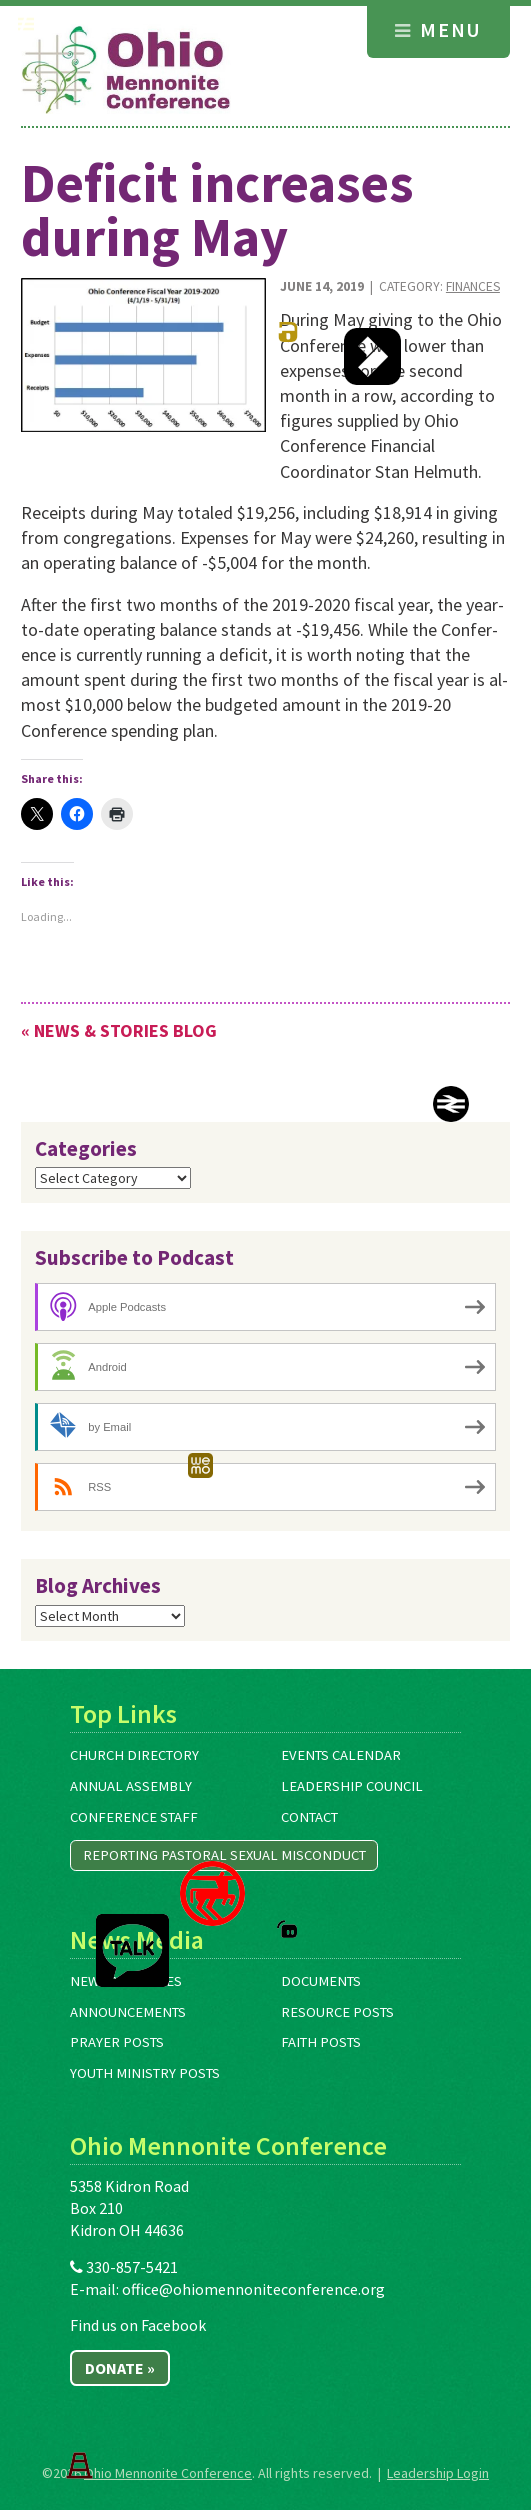 The width and height of the screenshot is (531, 2510). Describe the element at coordinates (288, 332) in the screenshot. I see `open MetaGer search engine` at that location.